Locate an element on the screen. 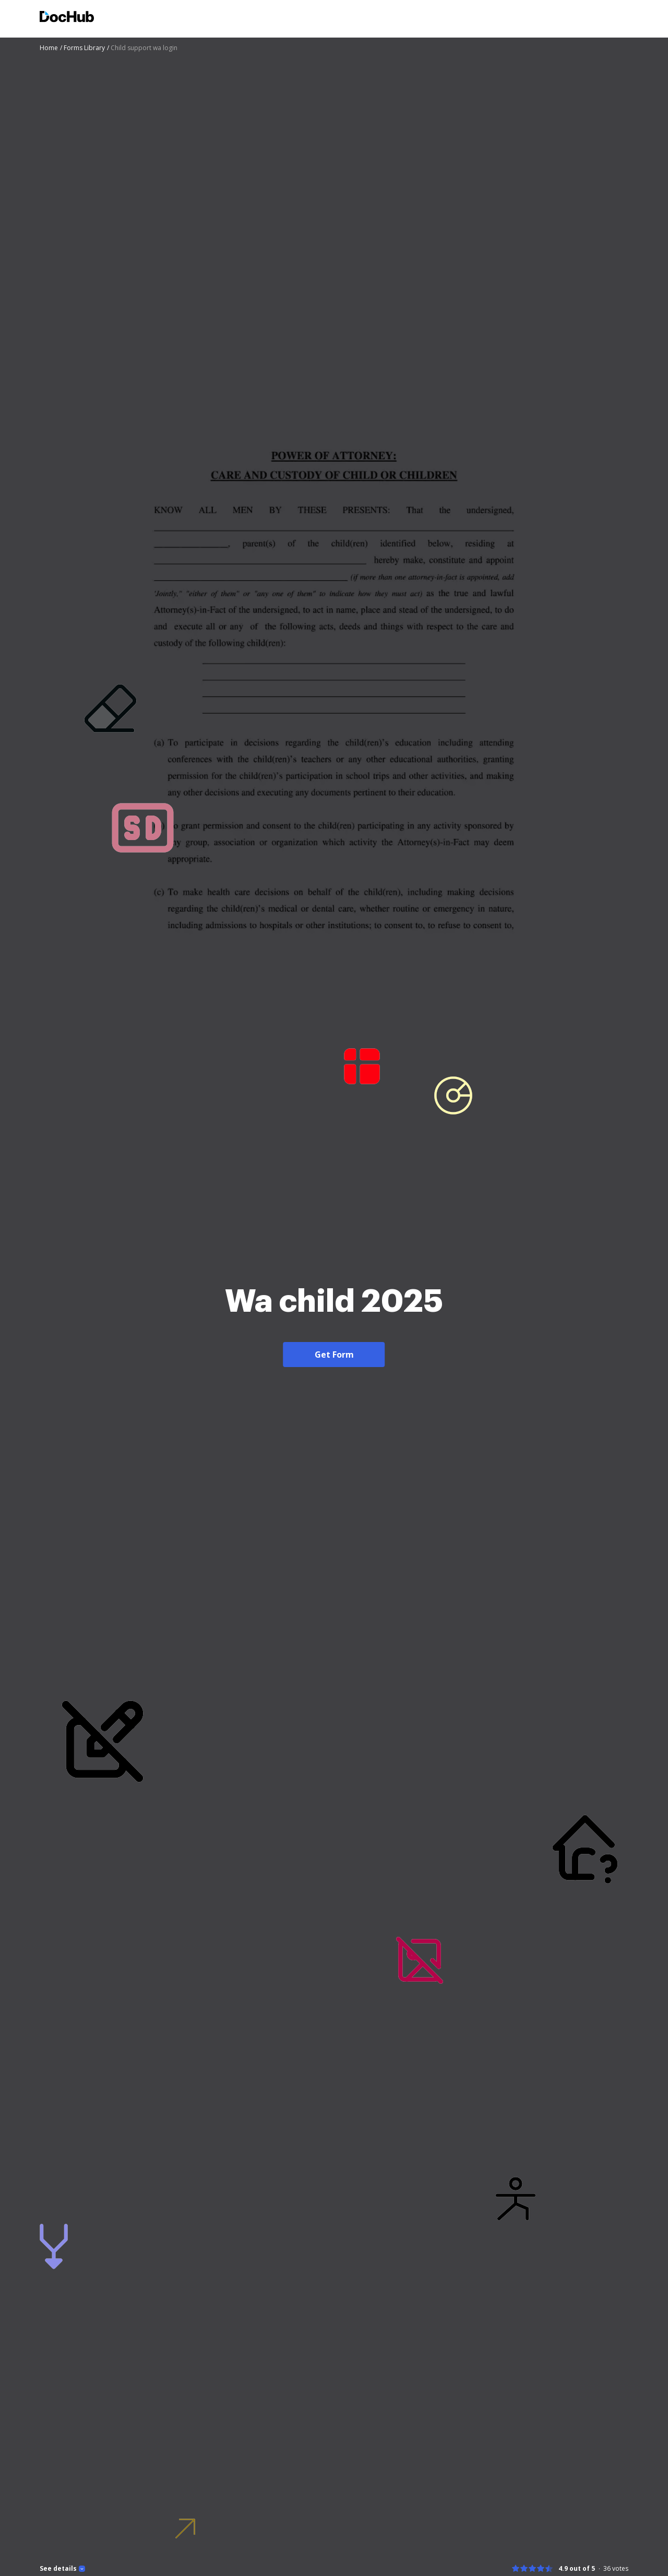  erase or clear content is located at coordinates (110, 708).